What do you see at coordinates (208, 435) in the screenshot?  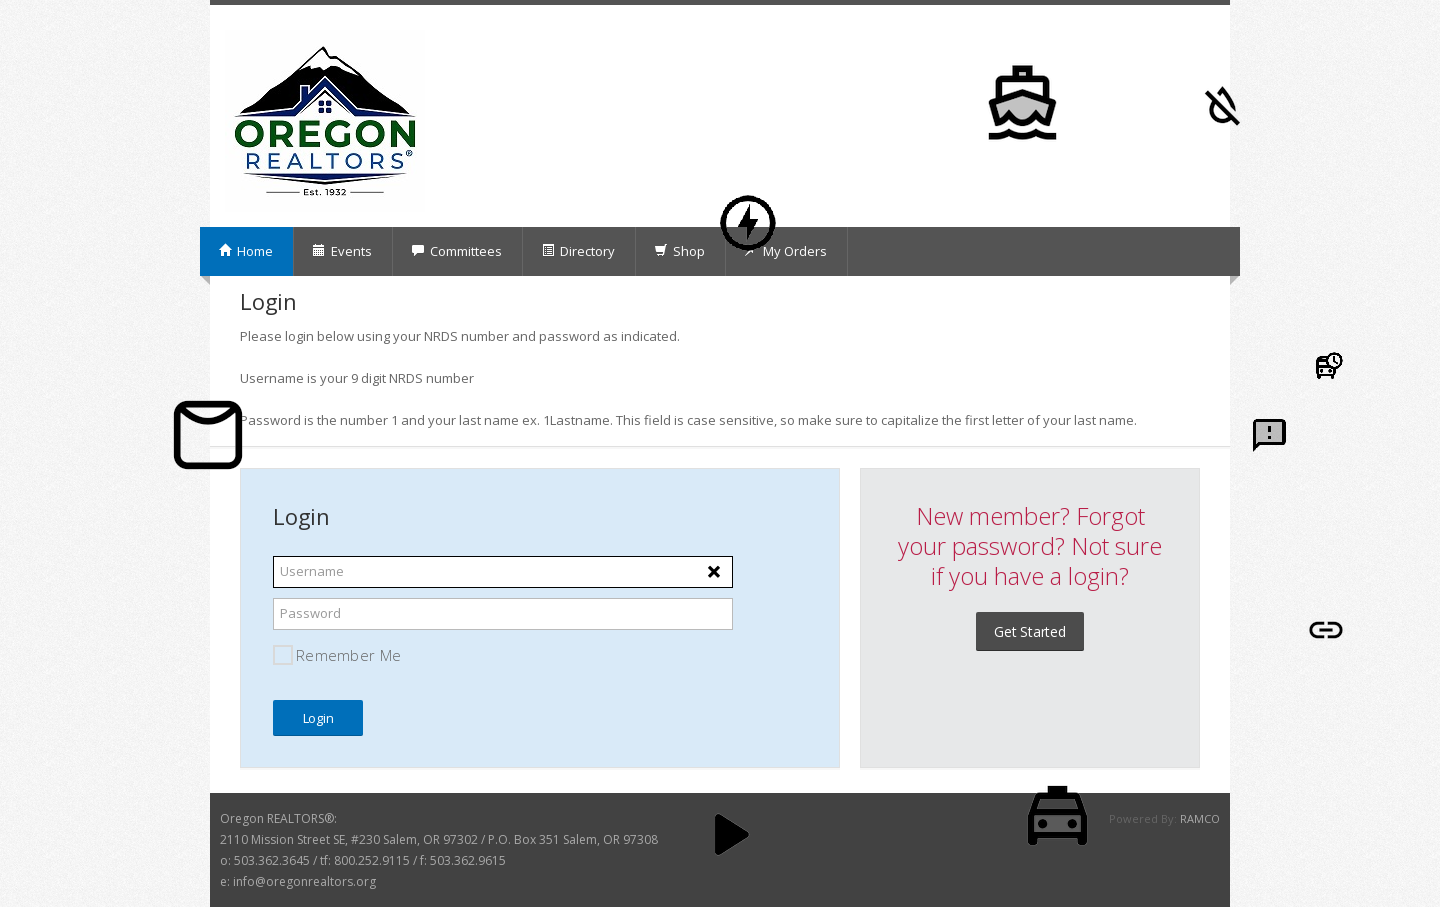 I see `hang dry laundry care instruction` at bounding box center [208, 435].